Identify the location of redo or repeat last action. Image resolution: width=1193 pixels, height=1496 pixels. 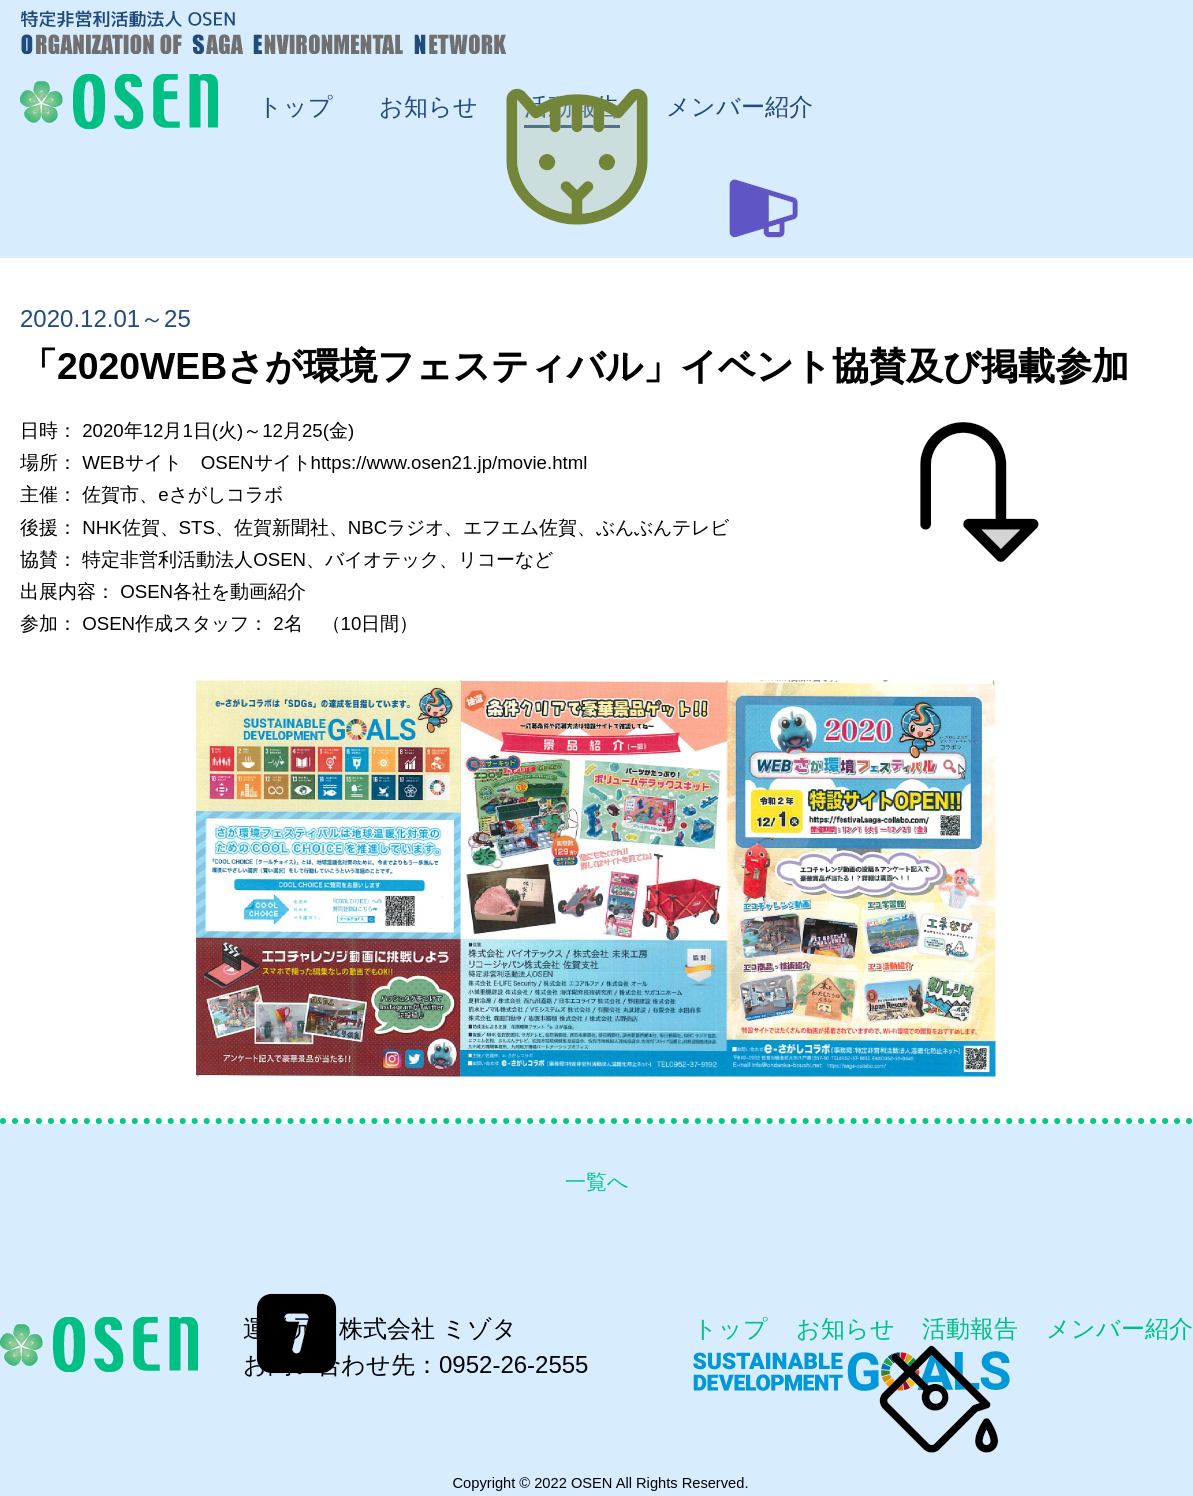
(974, 492).